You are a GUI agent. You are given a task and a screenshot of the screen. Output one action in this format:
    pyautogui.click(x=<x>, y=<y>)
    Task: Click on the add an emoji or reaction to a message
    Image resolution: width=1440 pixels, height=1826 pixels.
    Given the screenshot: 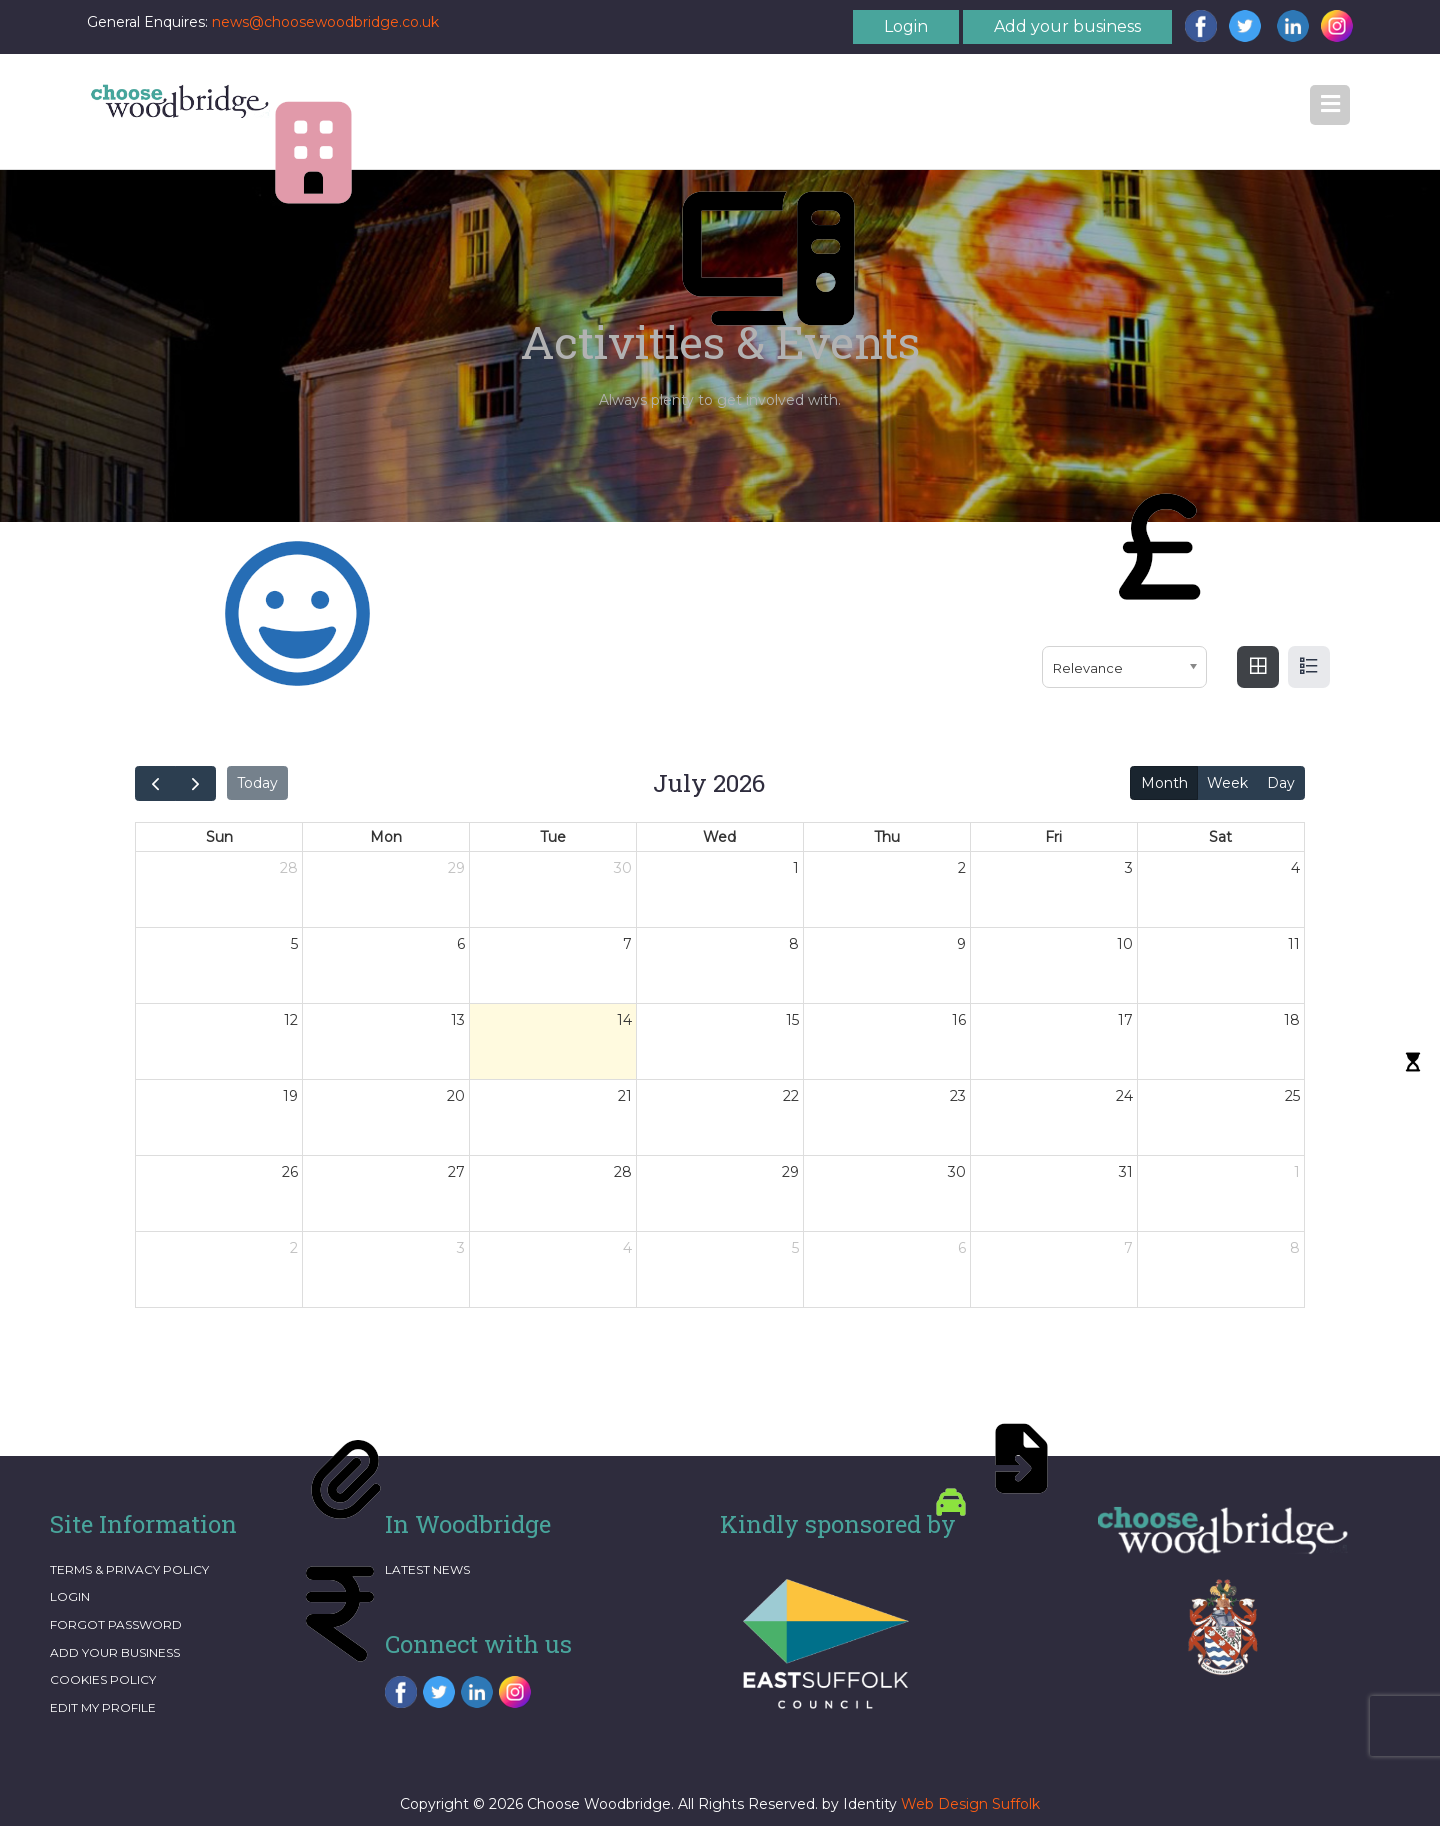 What is the action you would take?
    pyautogui.click(x=297, y=613)
    